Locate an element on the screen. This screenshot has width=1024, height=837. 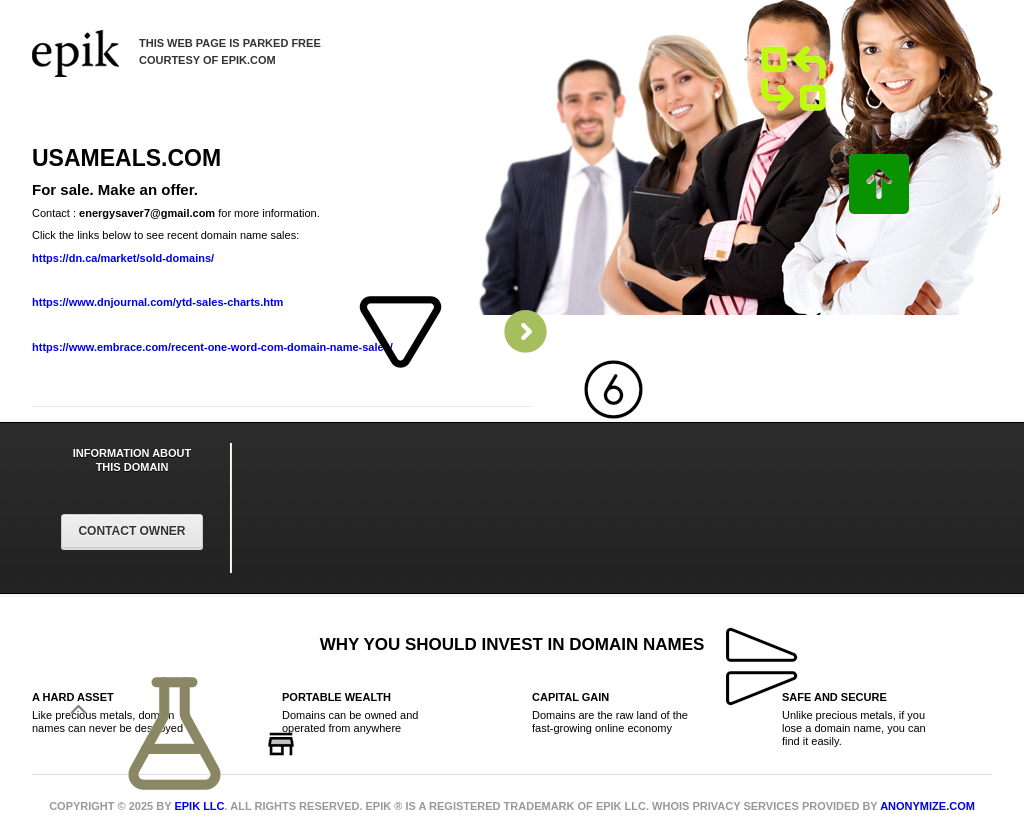
swap or exchange two items is located at coordinates (793, 78).